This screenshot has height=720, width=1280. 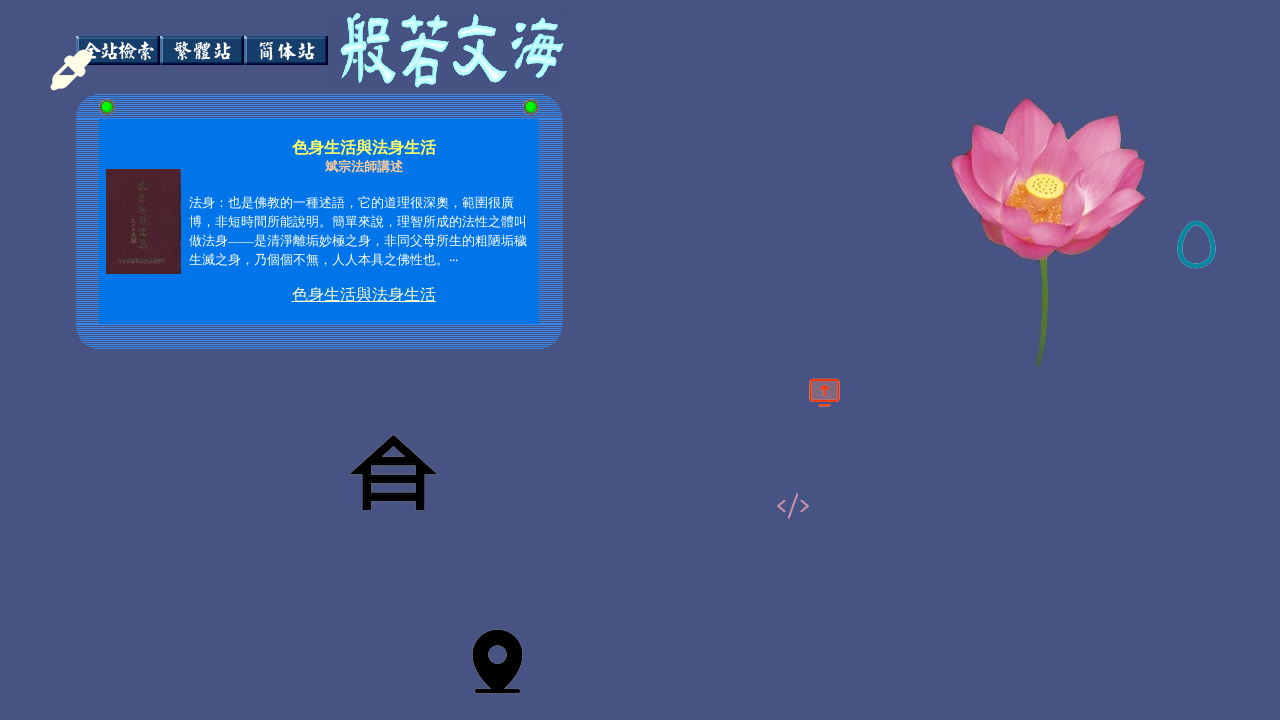 I want to click on view home exterior or siding options, so click(x=393, y=474).